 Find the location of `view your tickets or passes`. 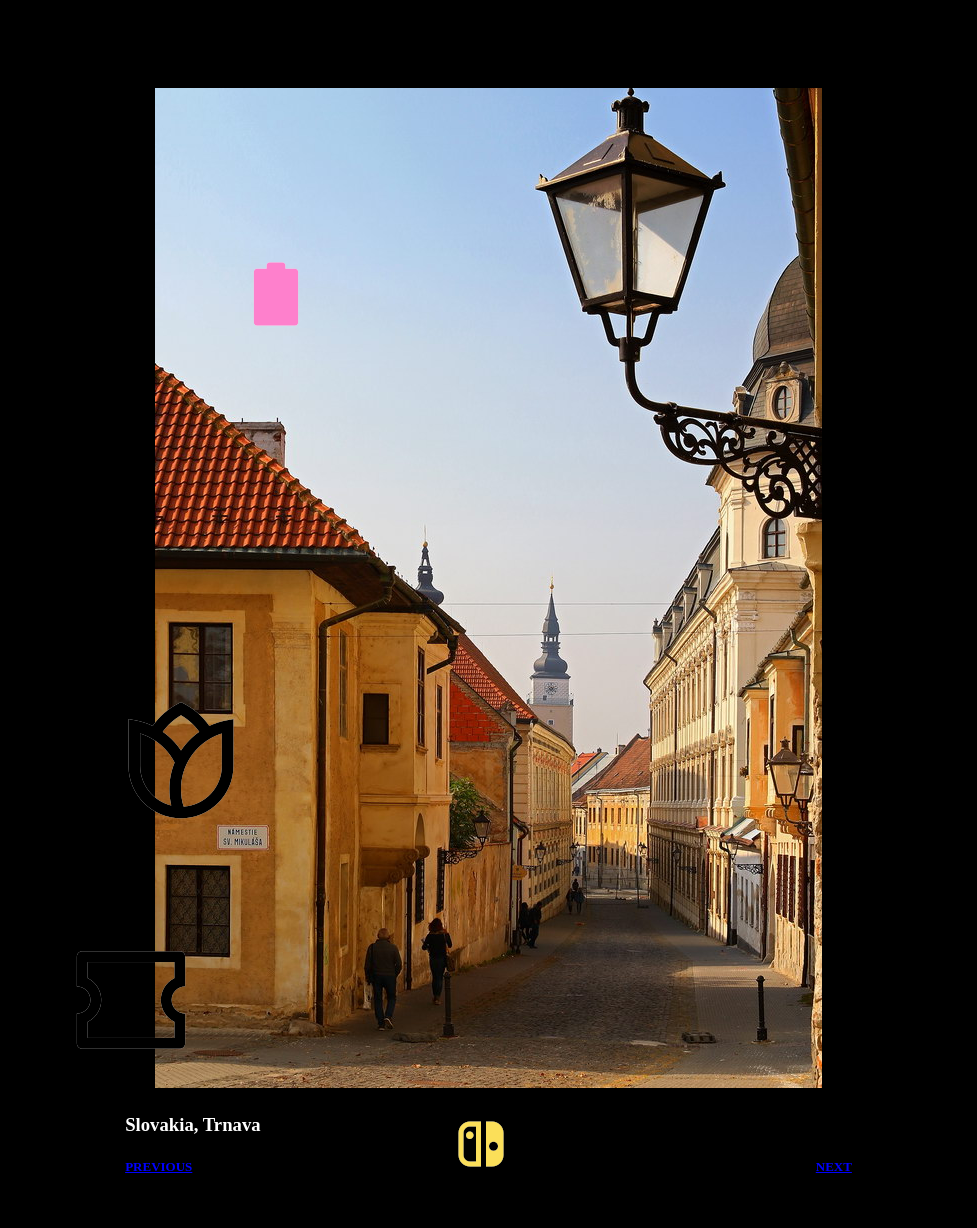

view your tickets or passes is located at coordinates (131, 1000).